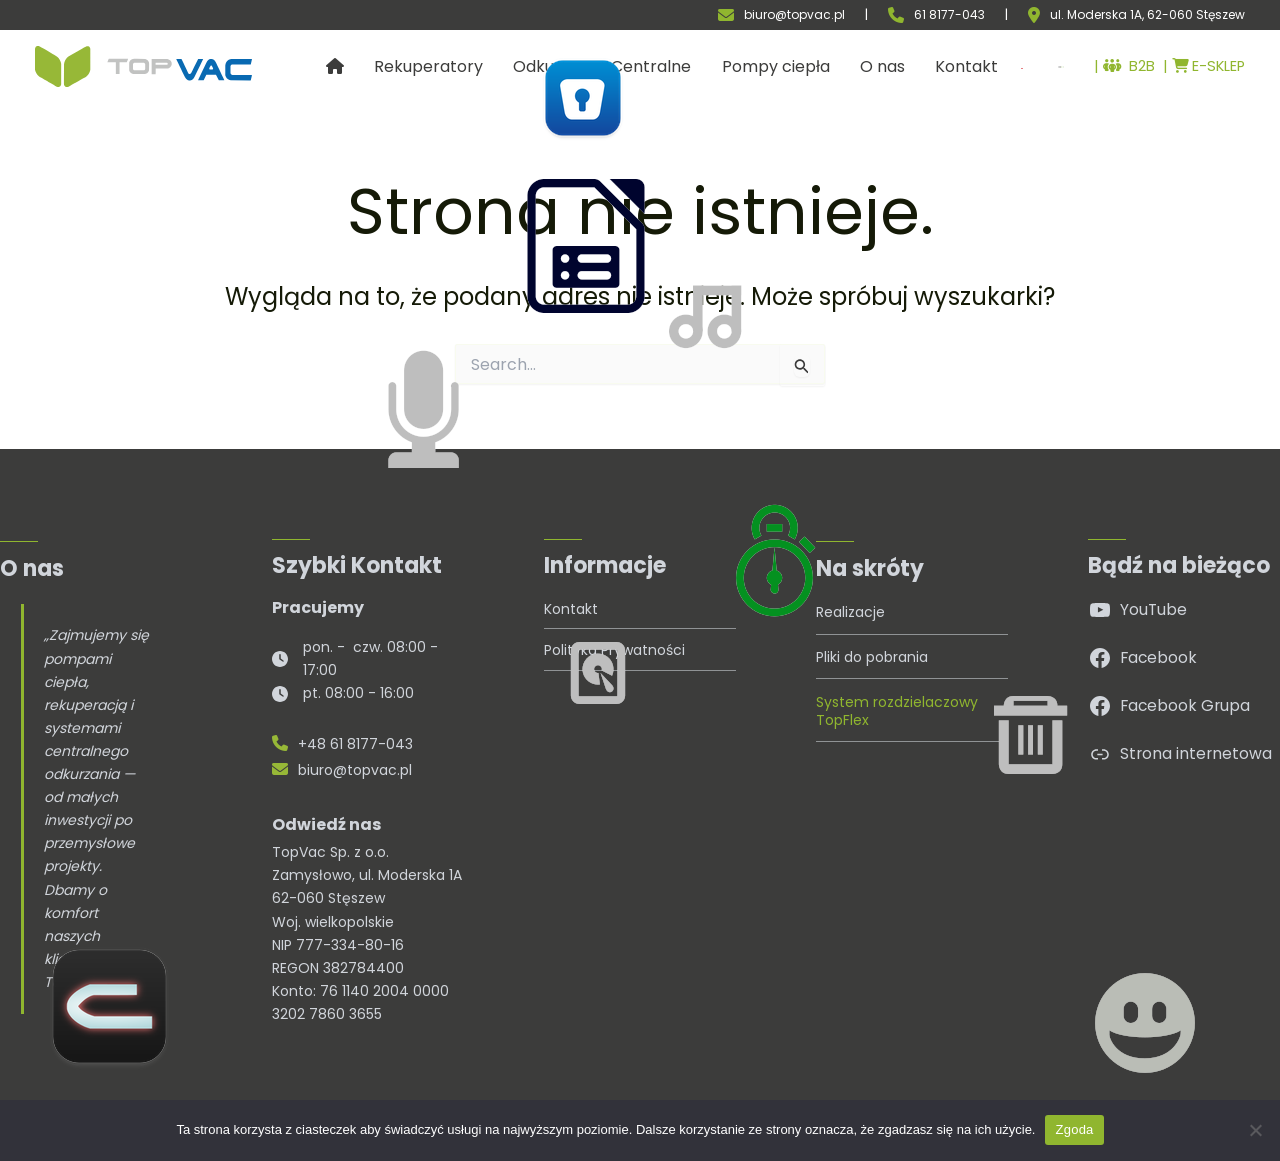 The width and height of the screenshot is (1280, 1161). I want to click on open enpass password manager, so click(583, 98).